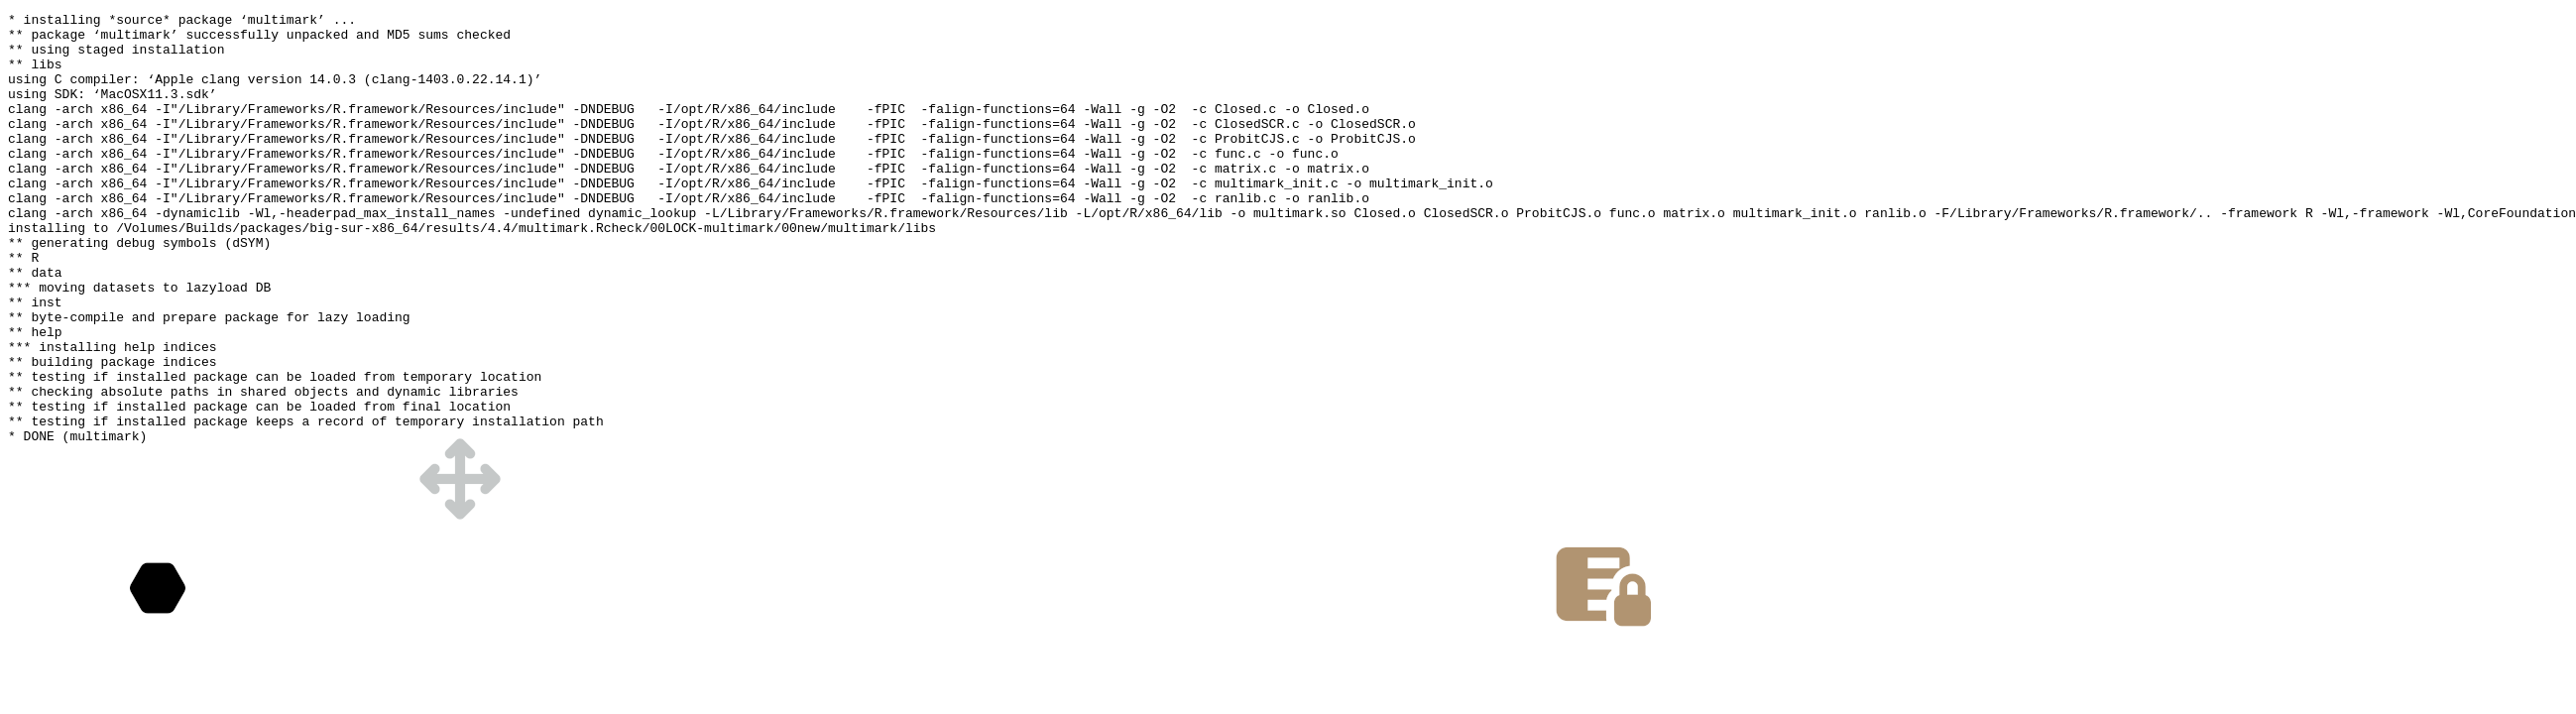  What do you see at coordinates (460, 479) in the screenshot?
I see `move or reposition an element` at bounding box center [460, 479].